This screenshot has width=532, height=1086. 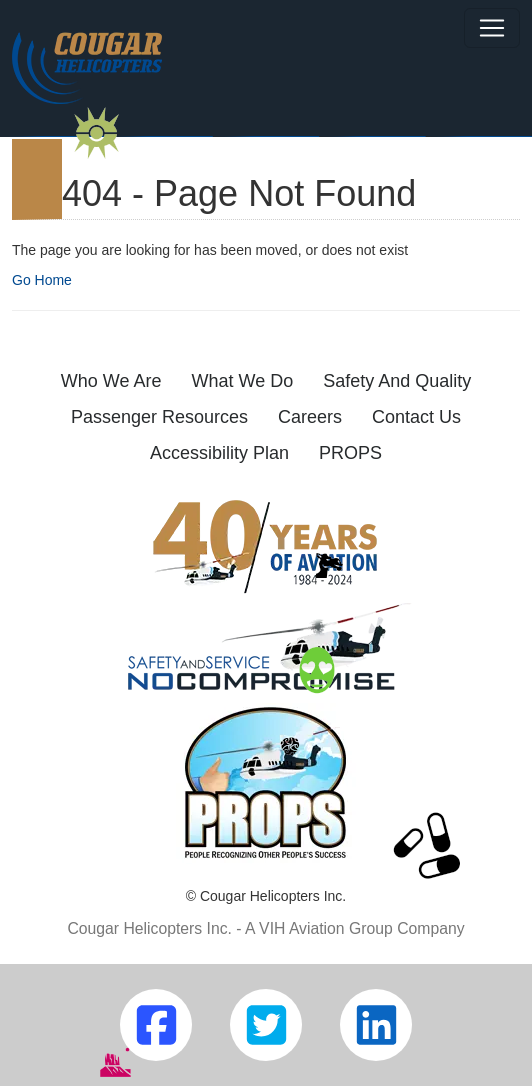 I want to click on camel-related game content or desert theme, so click(x=329, y=564).